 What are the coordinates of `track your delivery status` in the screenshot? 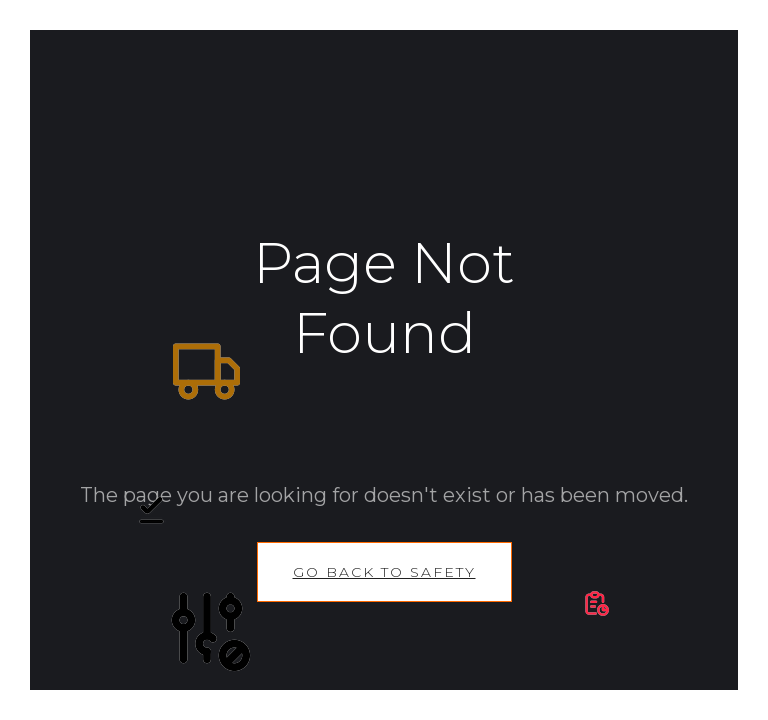 It's located at (206, 371).